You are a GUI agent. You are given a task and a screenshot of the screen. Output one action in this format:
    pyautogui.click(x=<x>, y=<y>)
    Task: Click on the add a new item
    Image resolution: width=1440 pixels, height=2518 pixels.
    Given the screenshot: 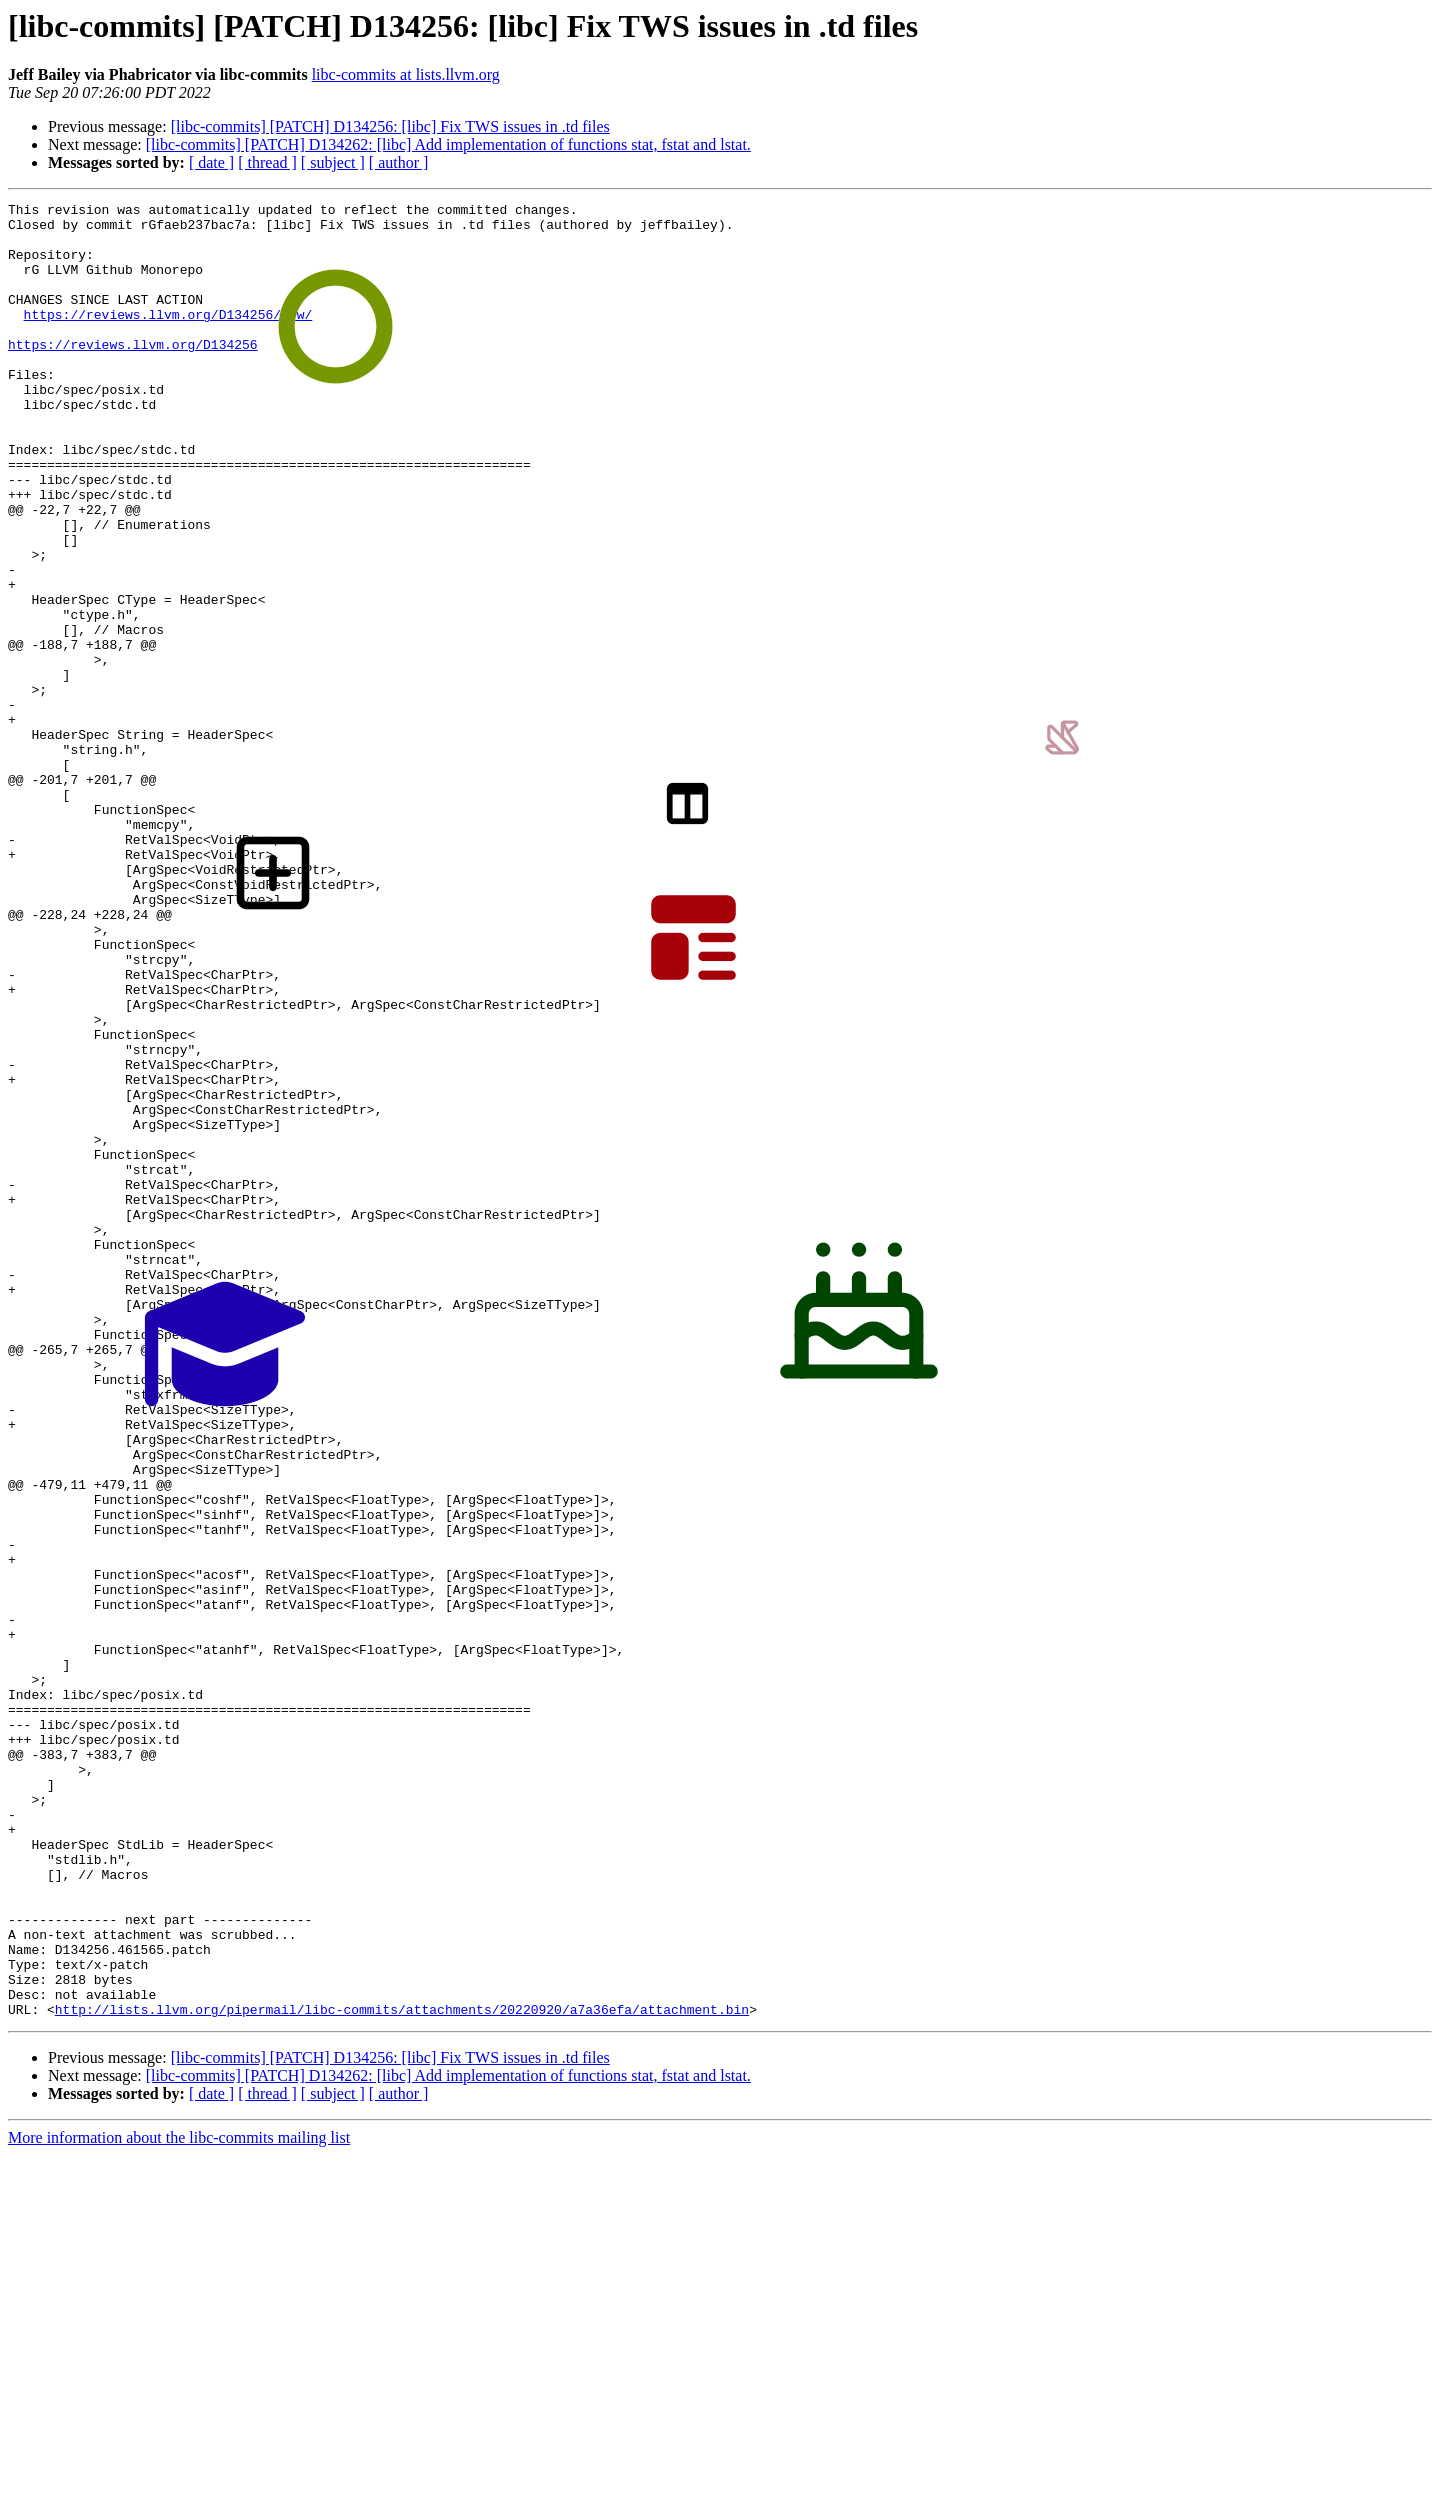 What is the action you would take?
    pyautogui.click(x=273, y=873)
    